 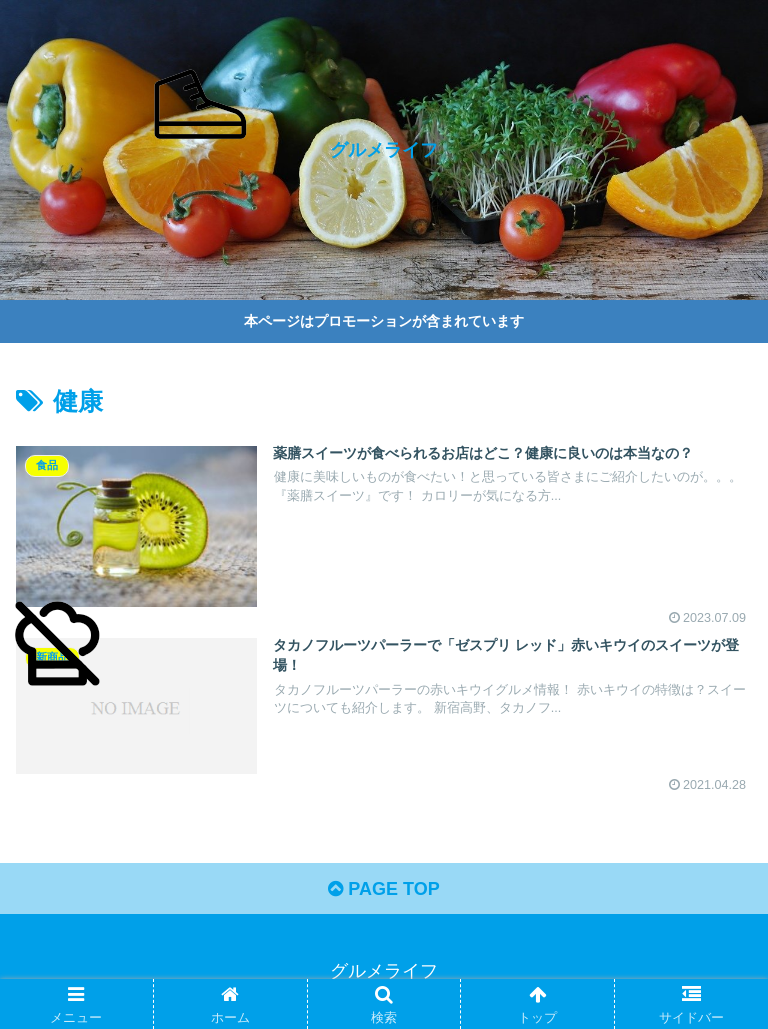 What do you see at coordinates (195, 107) in the screenshot?
I see `browse footwear or shoe products` at bounding box center [195, 107].